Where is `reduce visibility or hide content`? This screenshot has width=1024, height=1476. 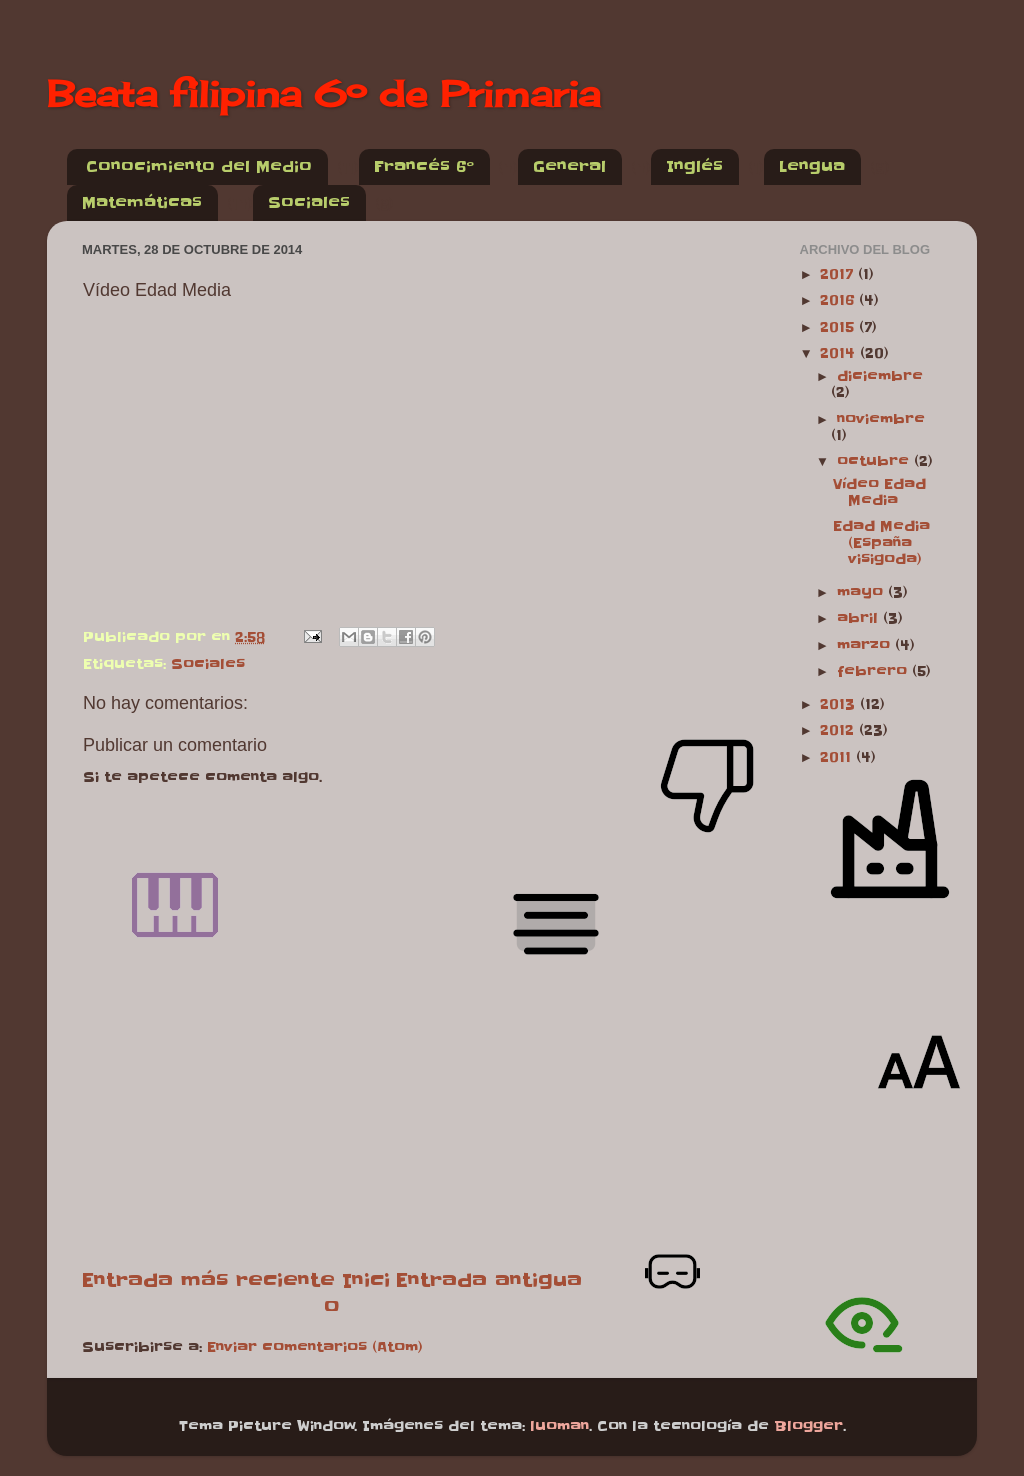 reduce visibility or hide content is located at coordinates (862, 1323).